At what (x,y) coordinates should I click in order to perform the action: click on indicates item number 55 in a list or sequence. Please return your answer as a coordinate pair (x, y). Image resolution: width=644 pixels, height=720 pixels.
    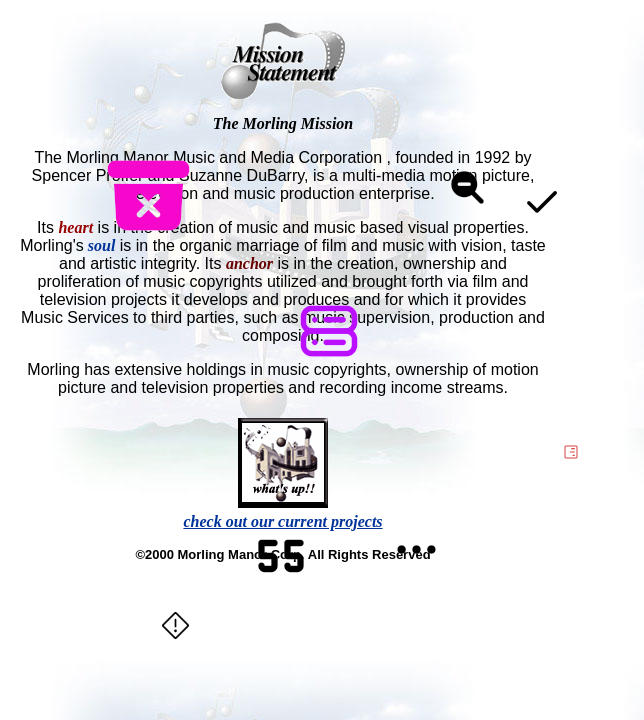
    Looking at the image, I should click on (281, 556).